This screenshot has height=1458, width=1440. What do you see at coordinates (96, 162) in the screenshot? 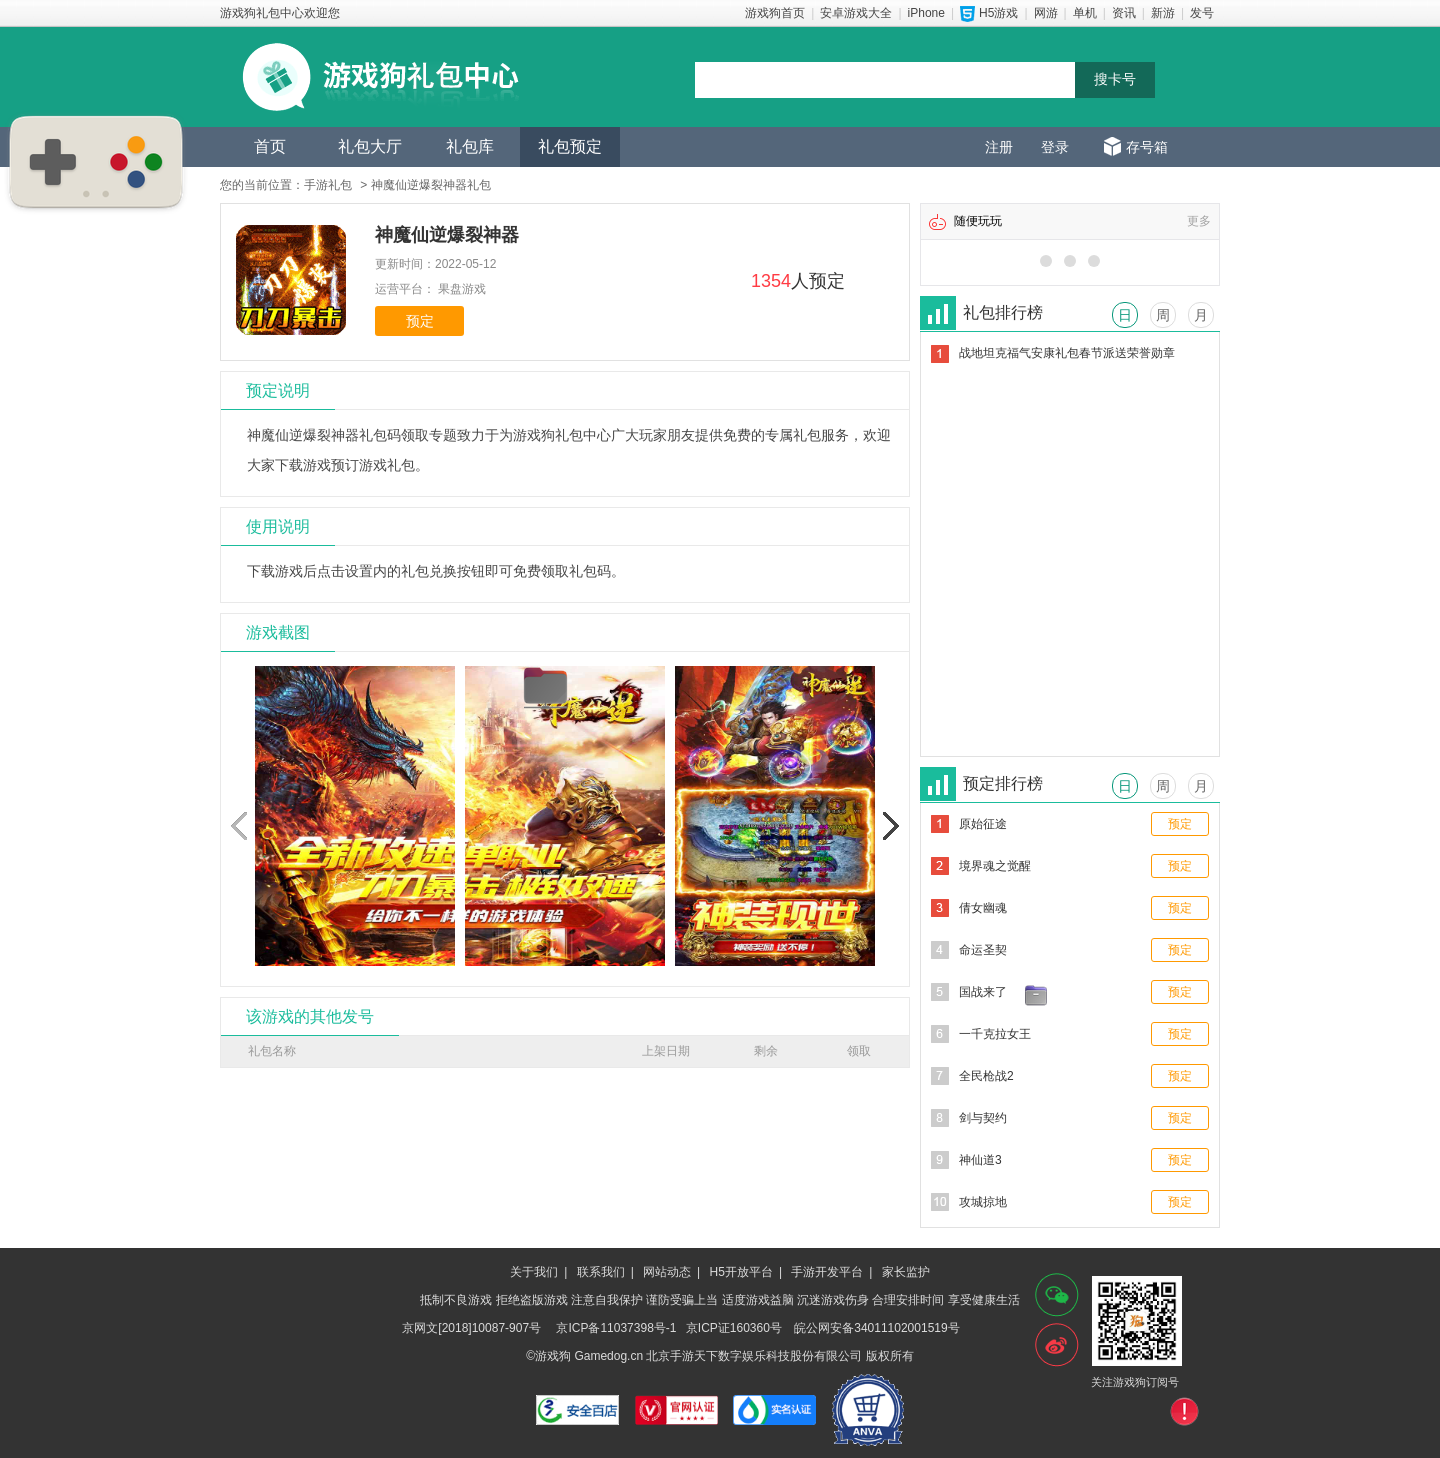
I see `indicates a connected game controller` at bounding box center [96, 162].